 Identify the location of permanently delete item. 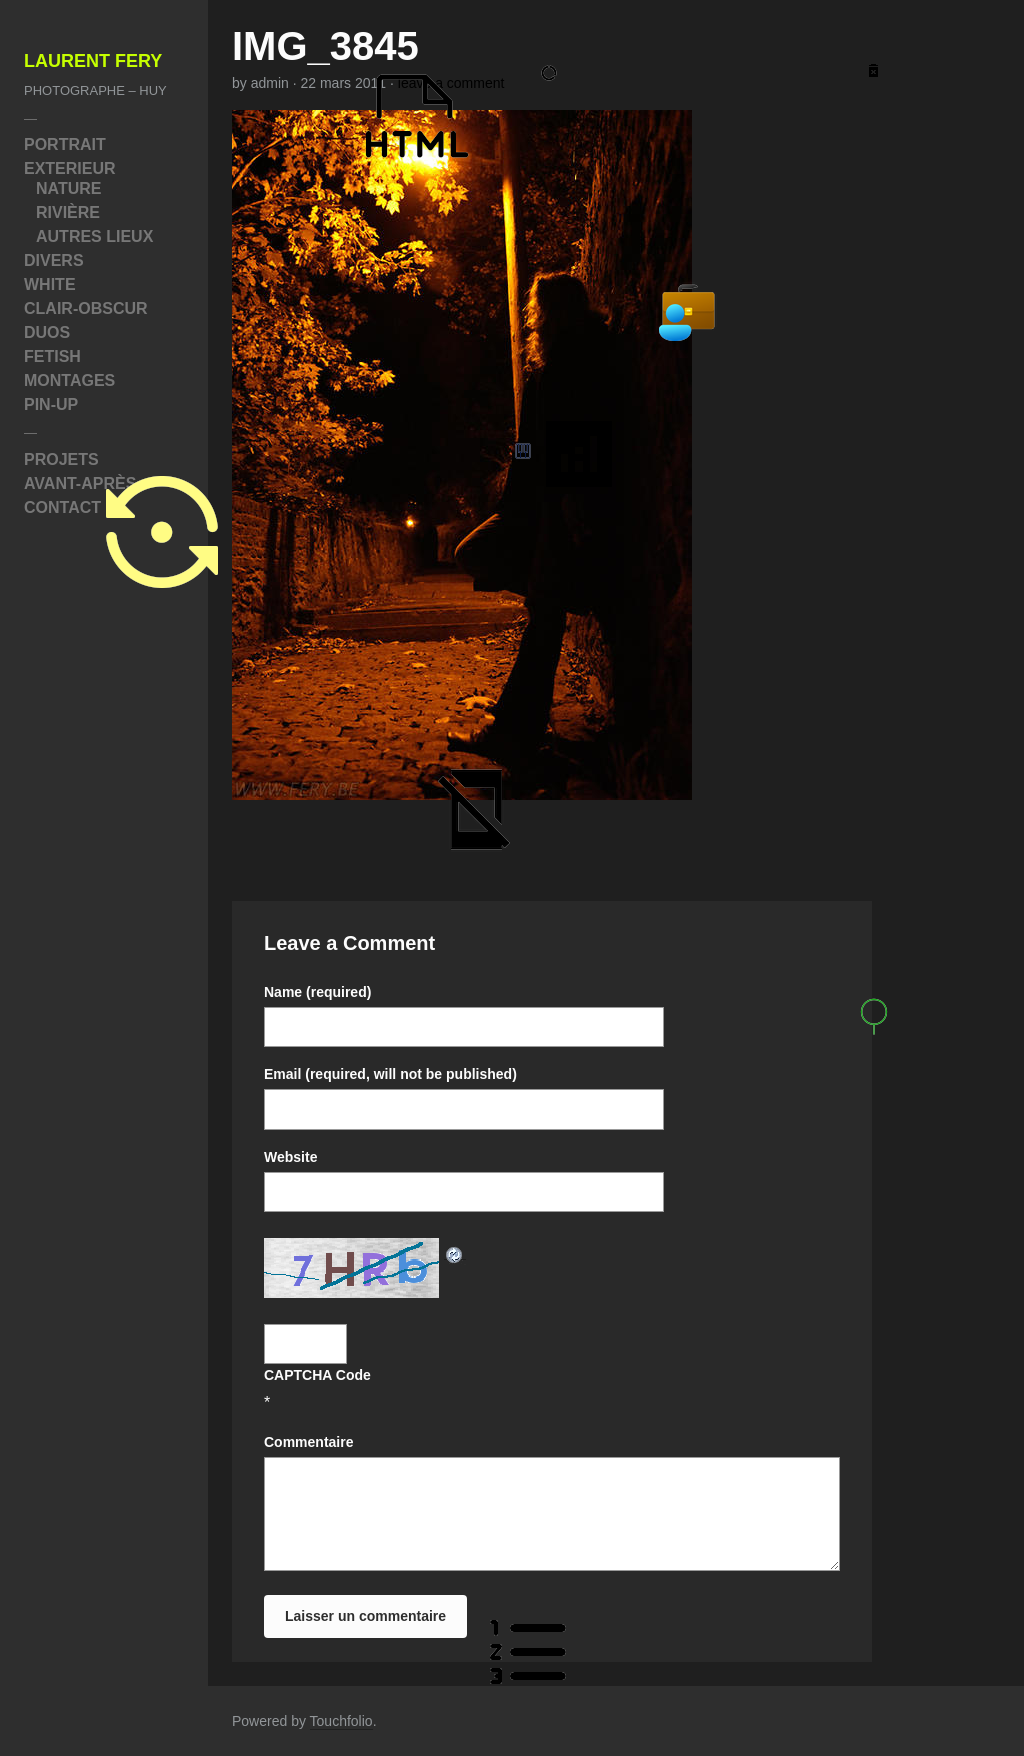
(873, 70).